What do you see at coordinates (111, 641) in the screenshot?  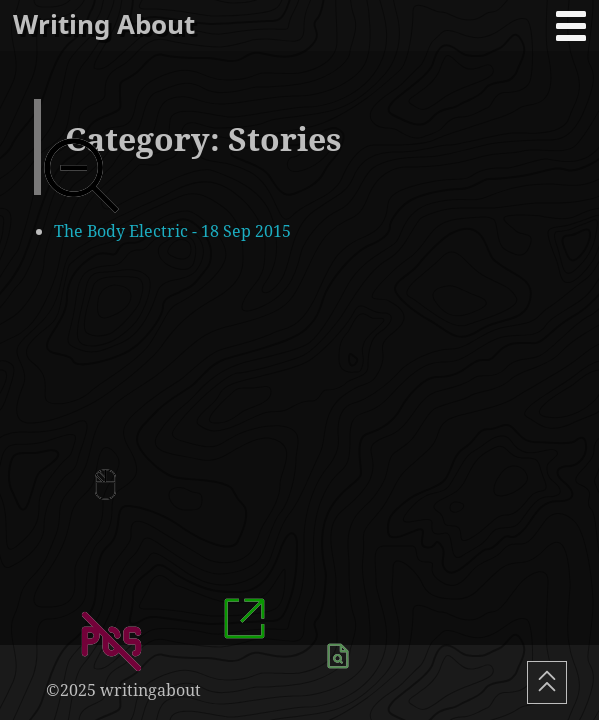 I see `http post request disabled or unavailable` at bounding box center [111, 641].